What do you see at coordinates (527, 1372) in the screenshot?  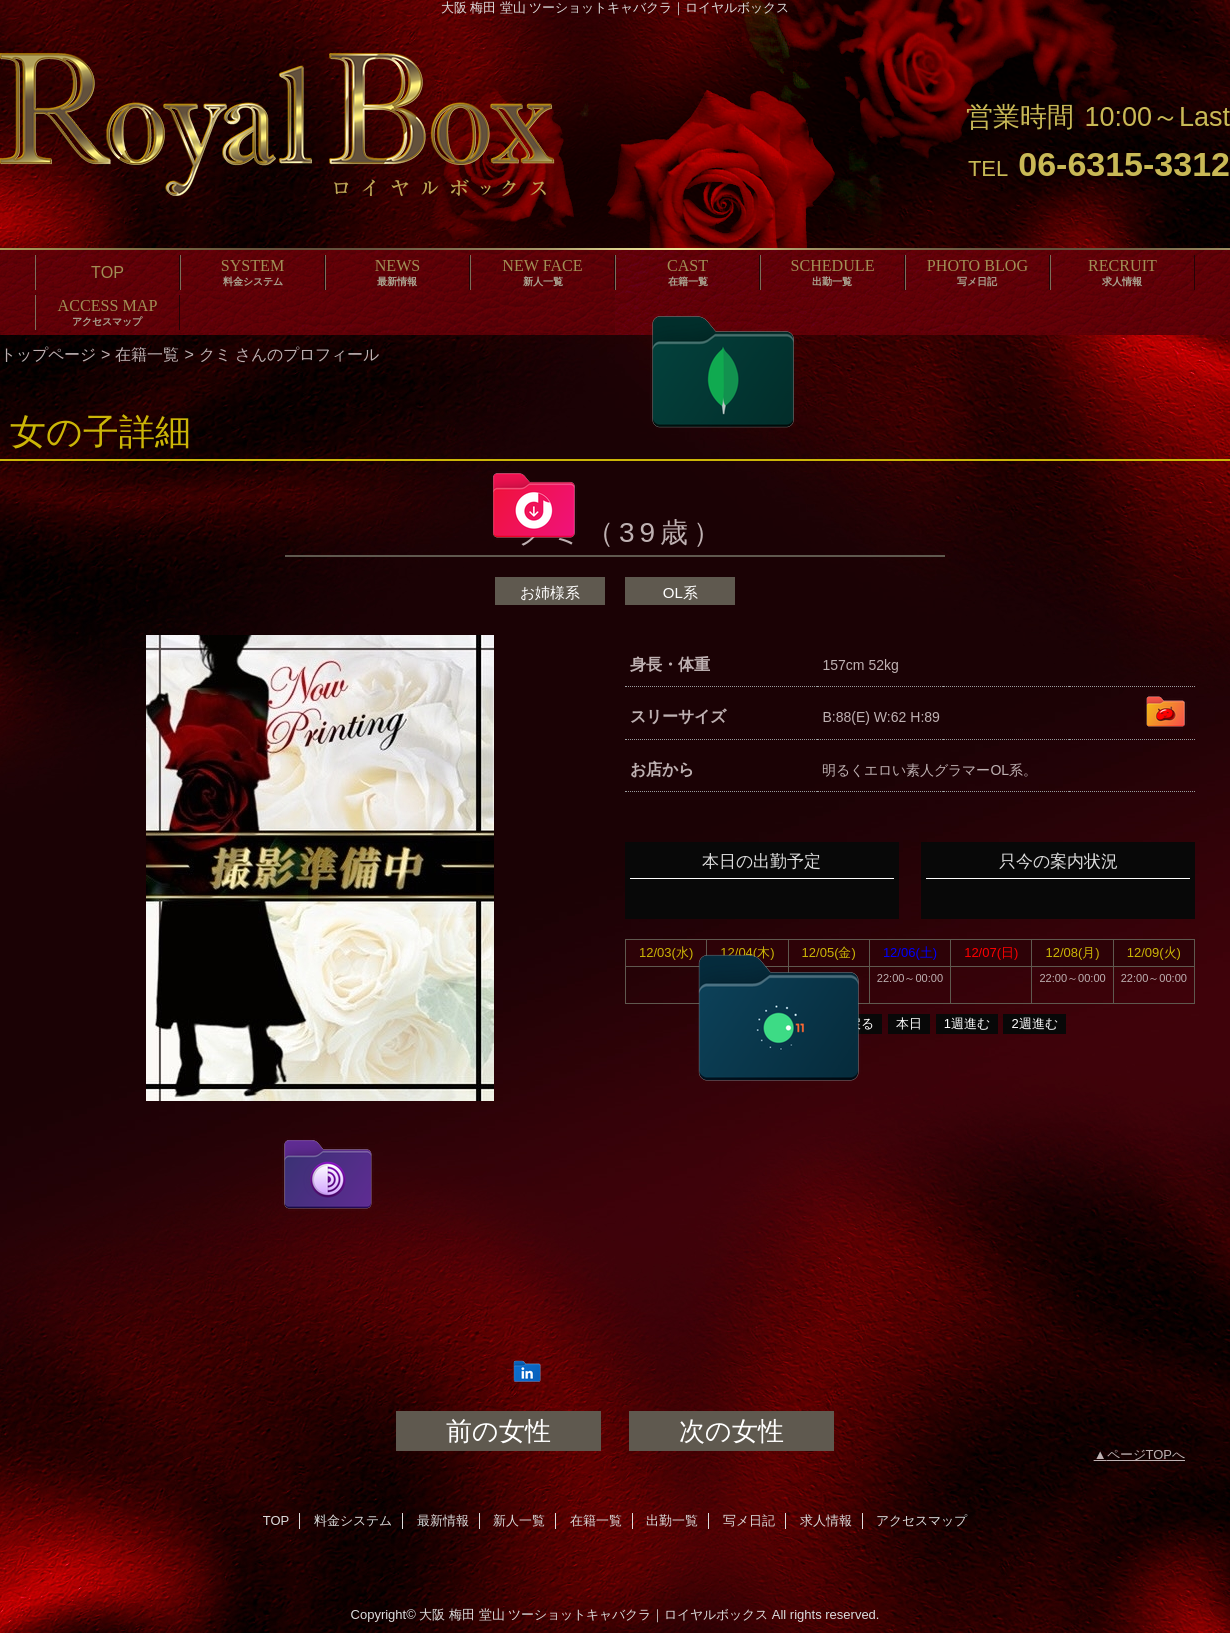 I see `open folder containing linkedin-related files` at bounding box center [527, 1372].